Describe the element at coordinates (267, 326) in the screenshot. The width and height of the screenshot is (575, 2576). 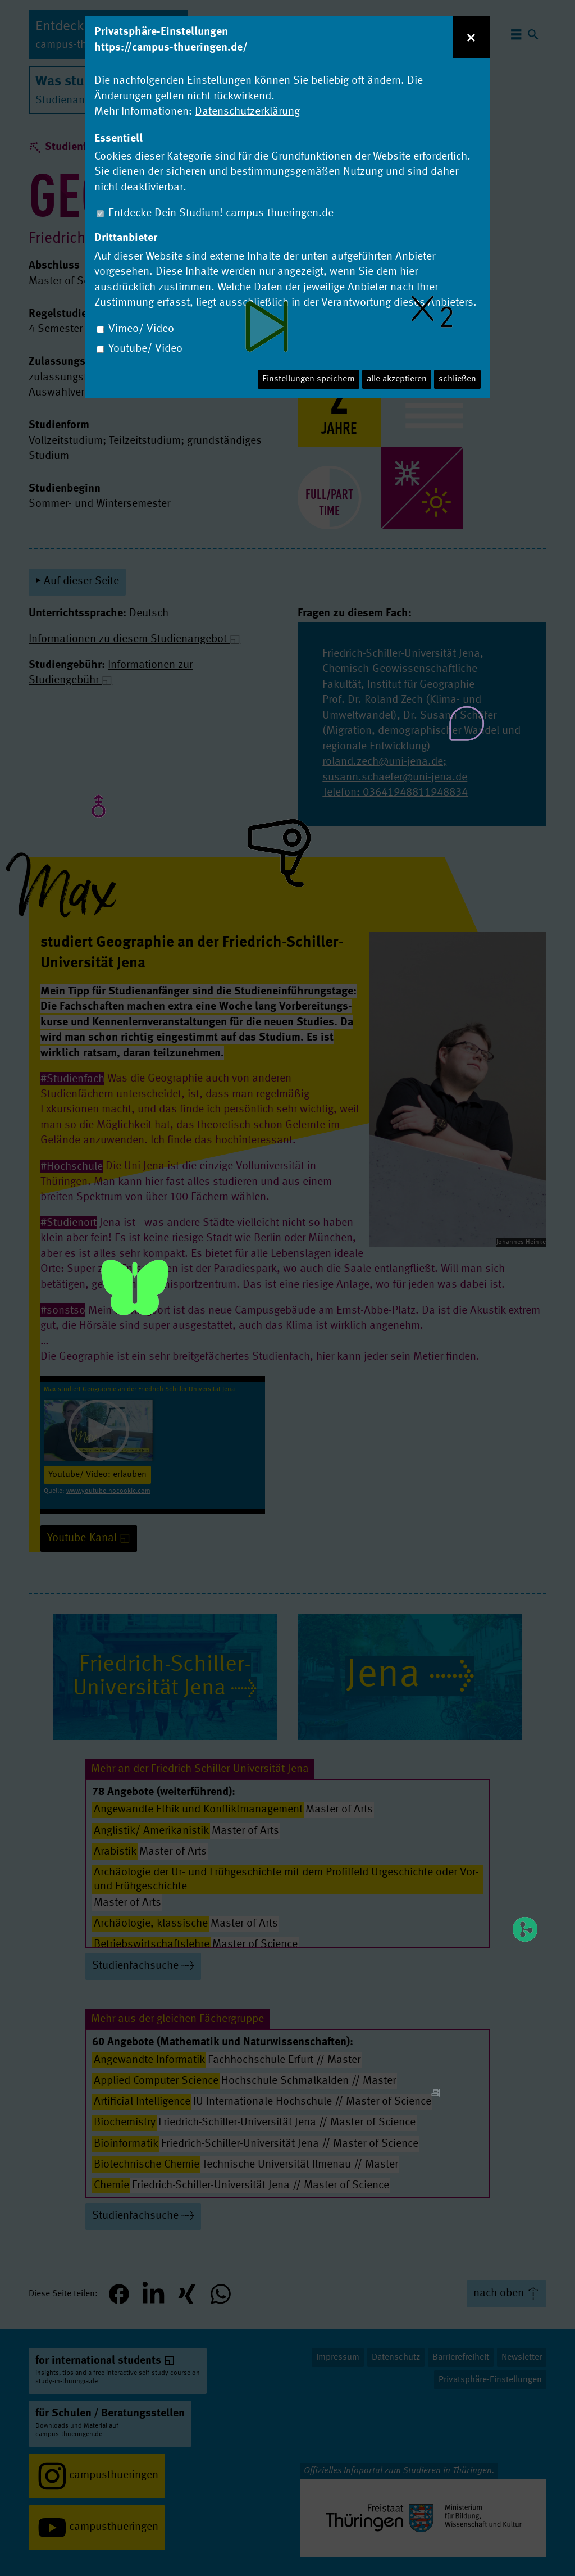
I see `skip to the next track` at that location.